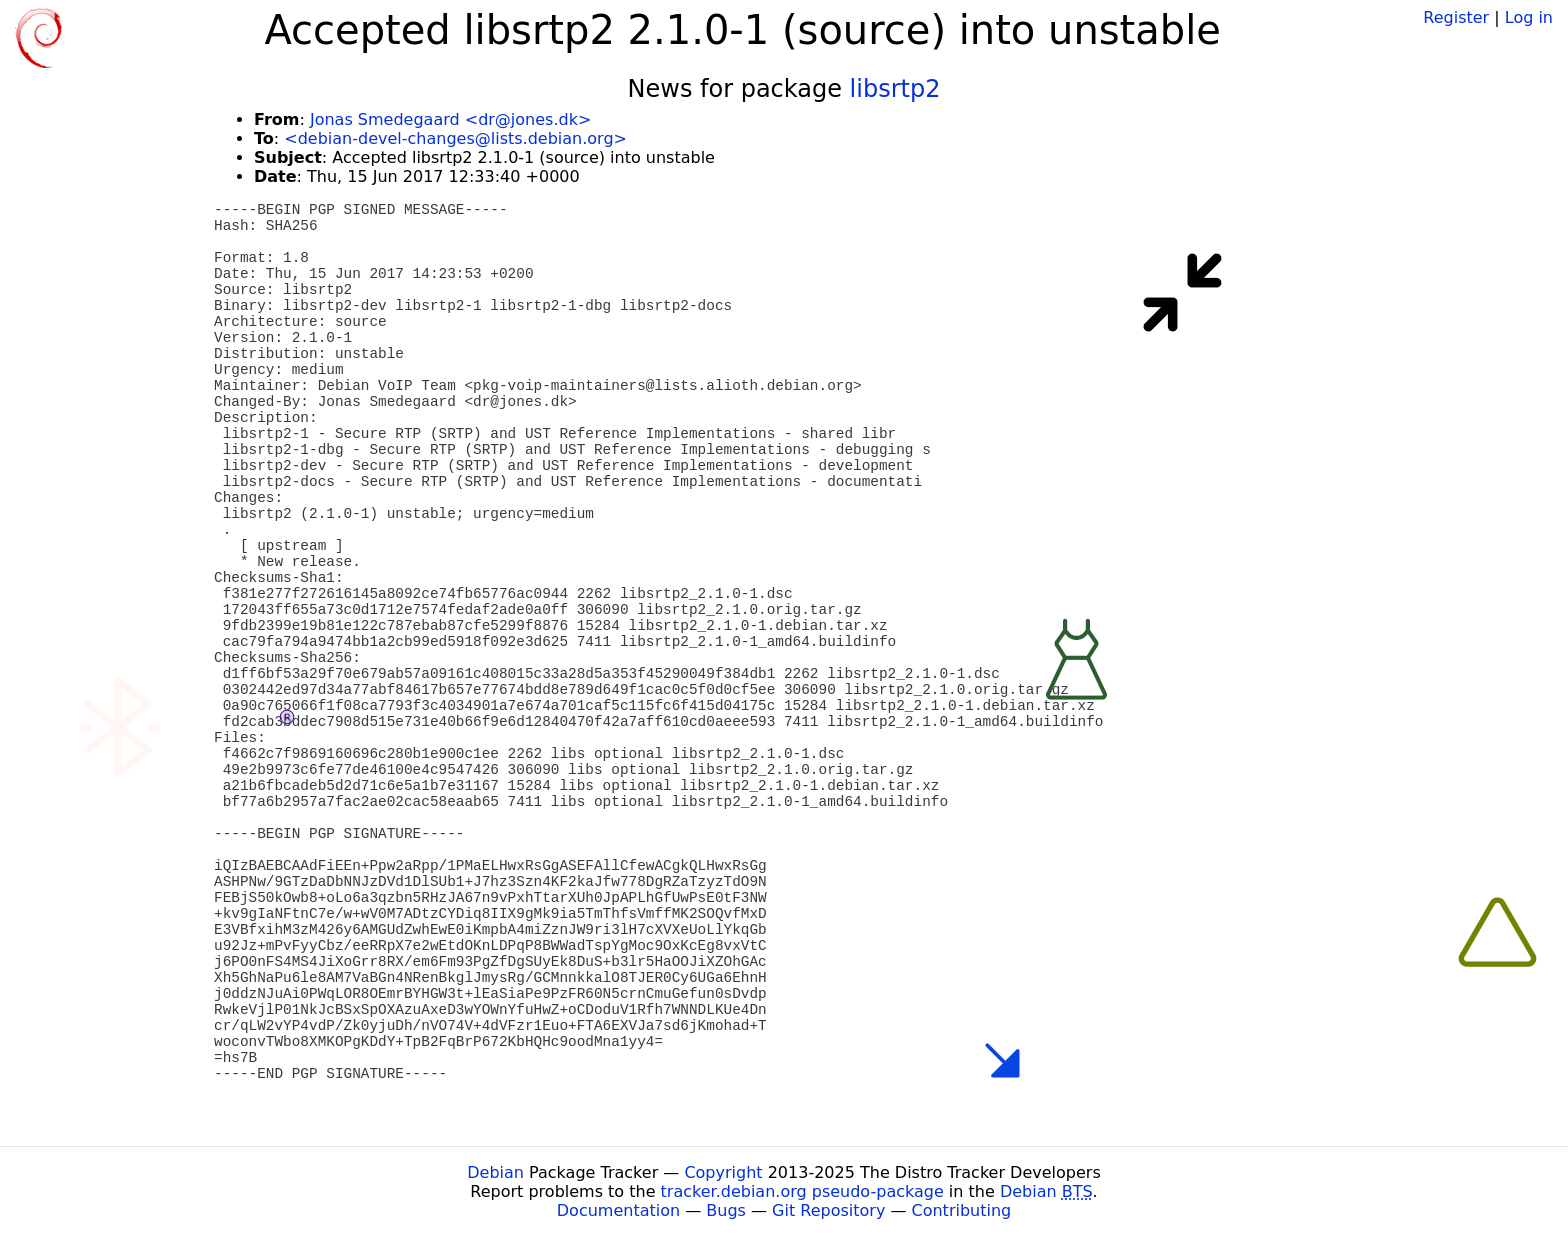  Describe the element at coordinates (118, 727) in the screenshot. I see `indicates an active bluetooth connection` at that location.